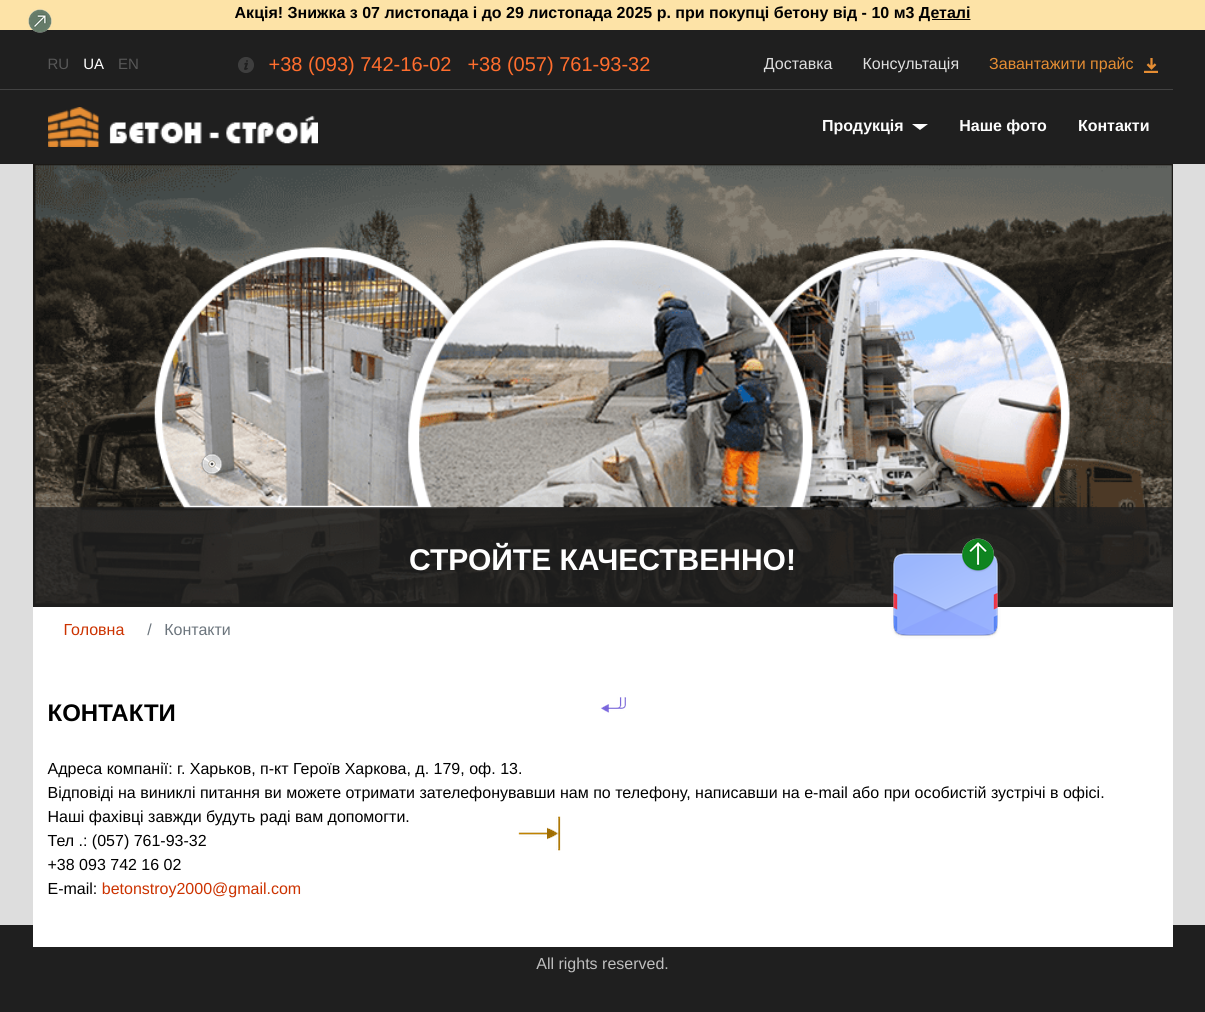 Image resolution: width=1205 pixels, height=1012 pixels. I want to click on indicates a symbolic link or shortcut to another file, so click(40, 21).